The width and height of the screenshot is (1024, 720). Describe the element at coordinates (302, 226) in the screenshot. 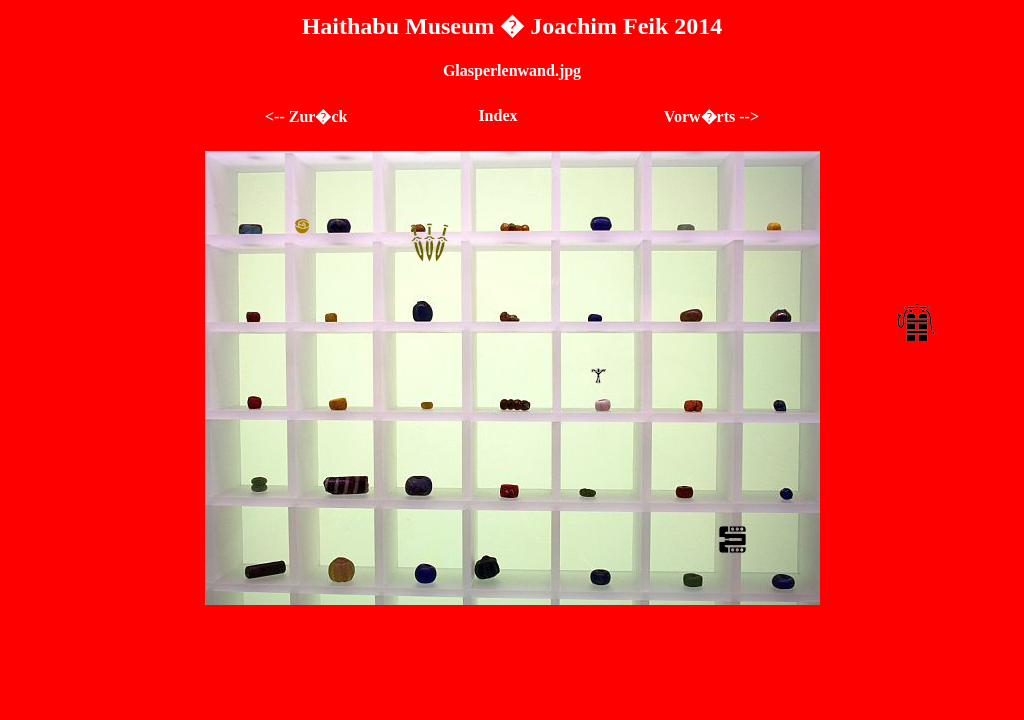

I see `indicates a blooming or growth animation effect` at that location.